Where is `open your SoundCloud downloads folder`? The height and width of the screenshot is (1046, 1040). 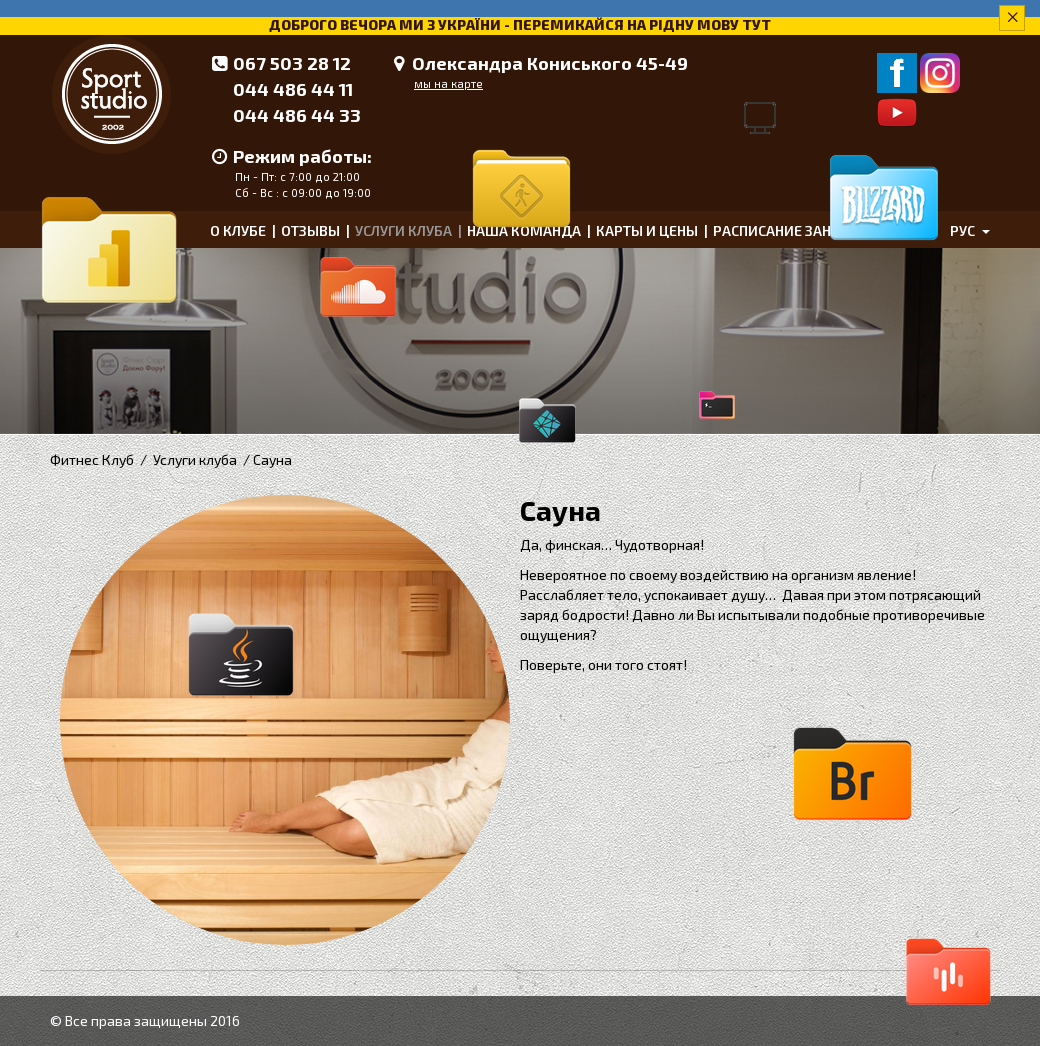 open your SoundCloud downloads folder is located at coordinates (358, 289).